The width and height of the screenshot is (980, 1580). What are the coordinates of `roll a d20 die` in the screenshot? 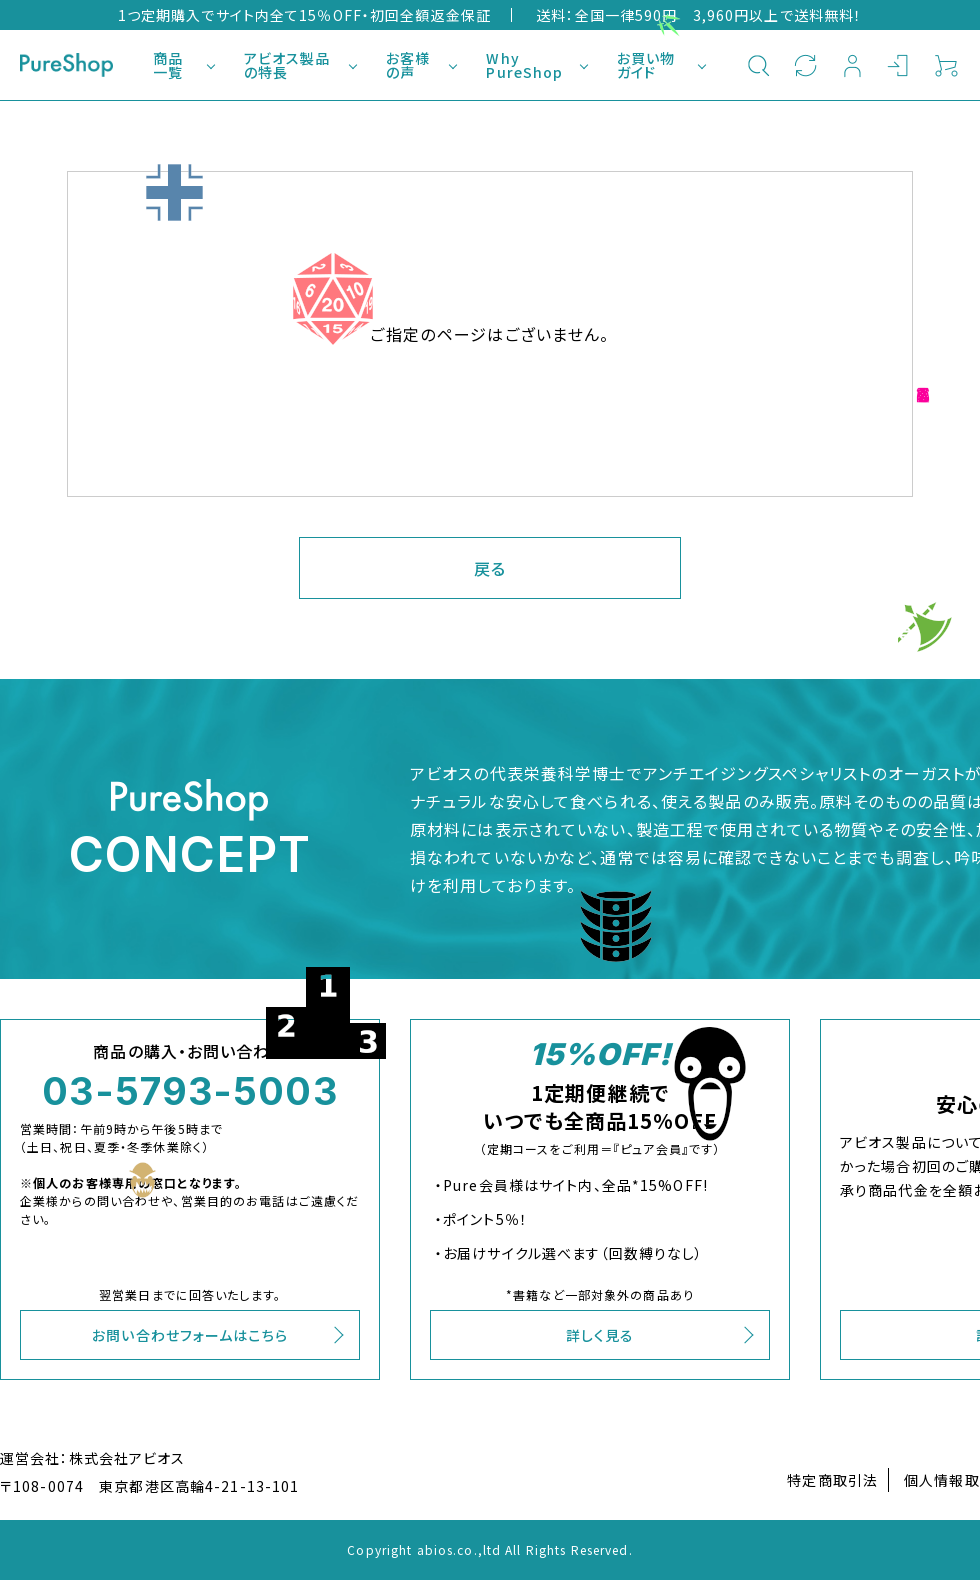 It's located at (333, 299).